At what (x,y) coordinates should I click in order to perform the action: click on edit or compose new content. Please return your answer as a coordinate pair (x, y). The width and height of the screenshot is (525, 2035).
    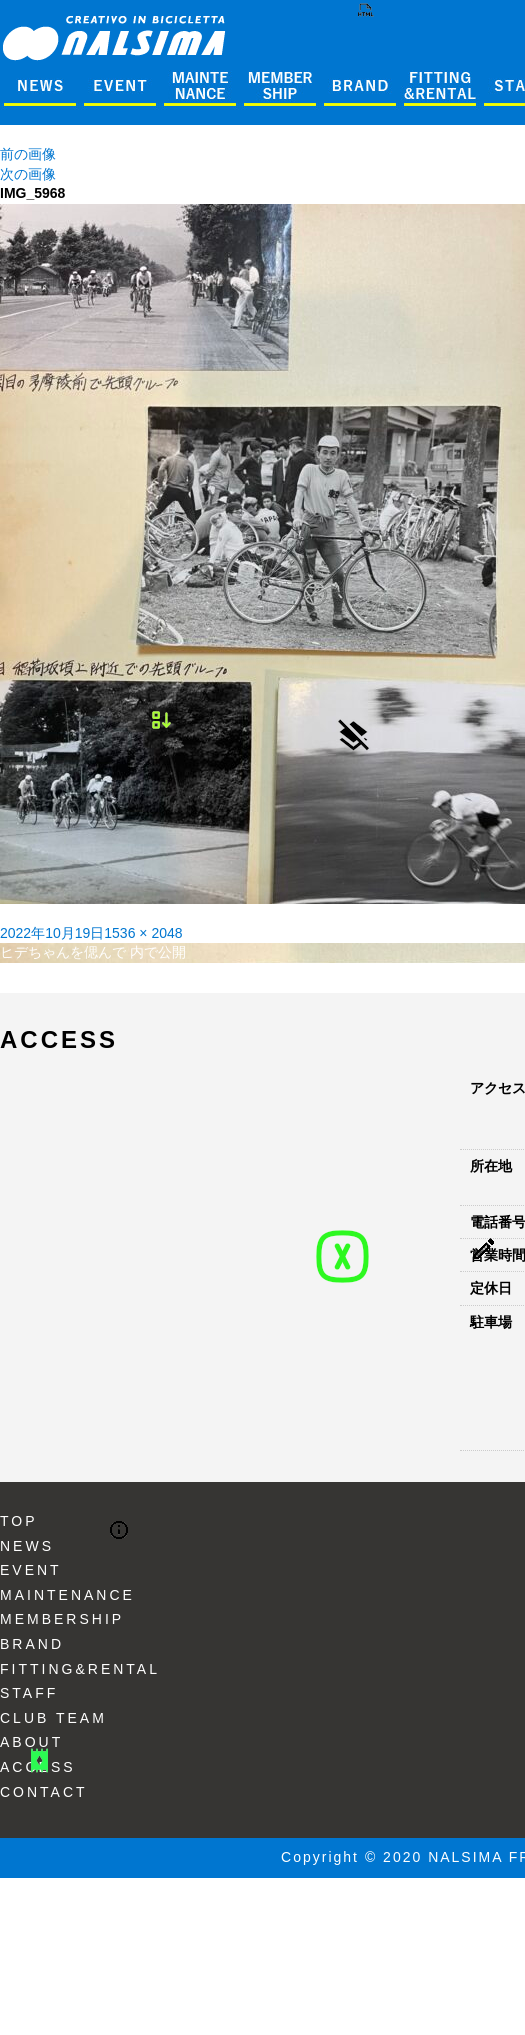
    Looking at the image, I should click on (484, 1249).